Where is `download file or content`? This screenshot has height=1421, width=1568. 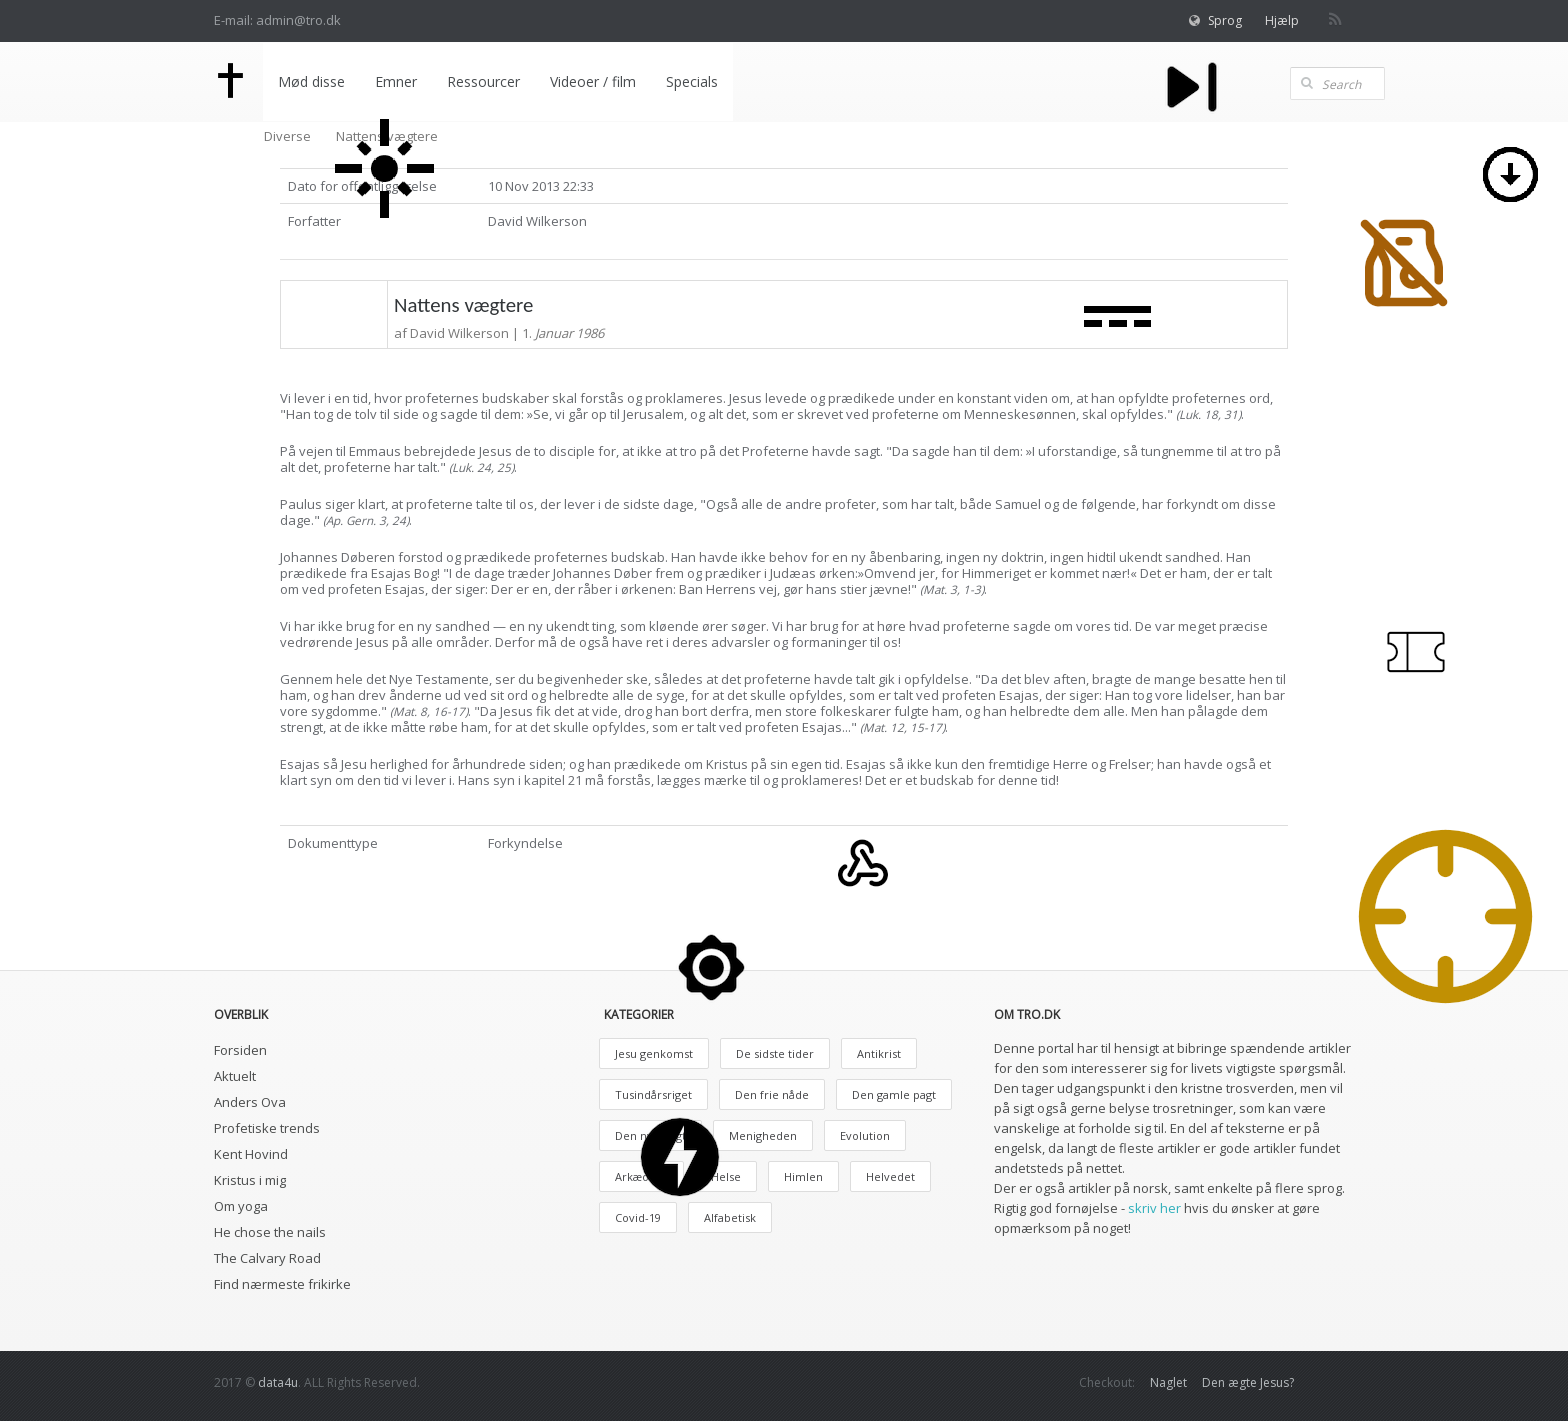 download file or content is located at coordinates (1510, 174).